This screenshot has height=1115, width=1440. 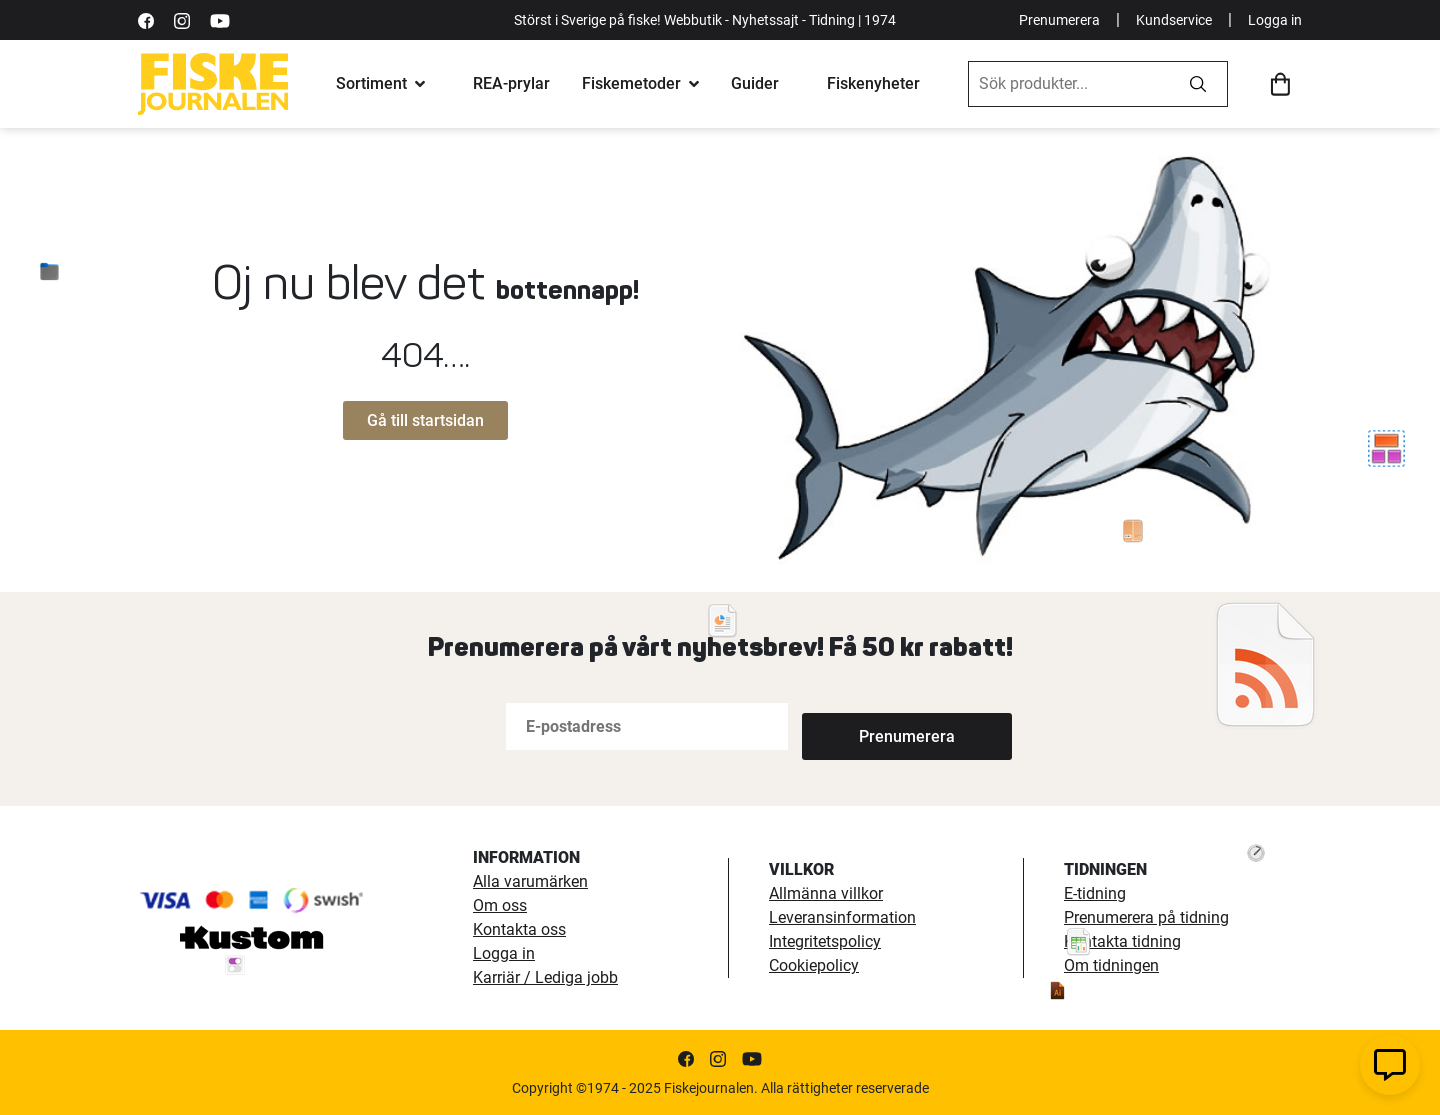 What do you see at coordinates (235, 965) in the screenshot?
I see `open desktop preferences or settings` at bounding box center [235, 965].